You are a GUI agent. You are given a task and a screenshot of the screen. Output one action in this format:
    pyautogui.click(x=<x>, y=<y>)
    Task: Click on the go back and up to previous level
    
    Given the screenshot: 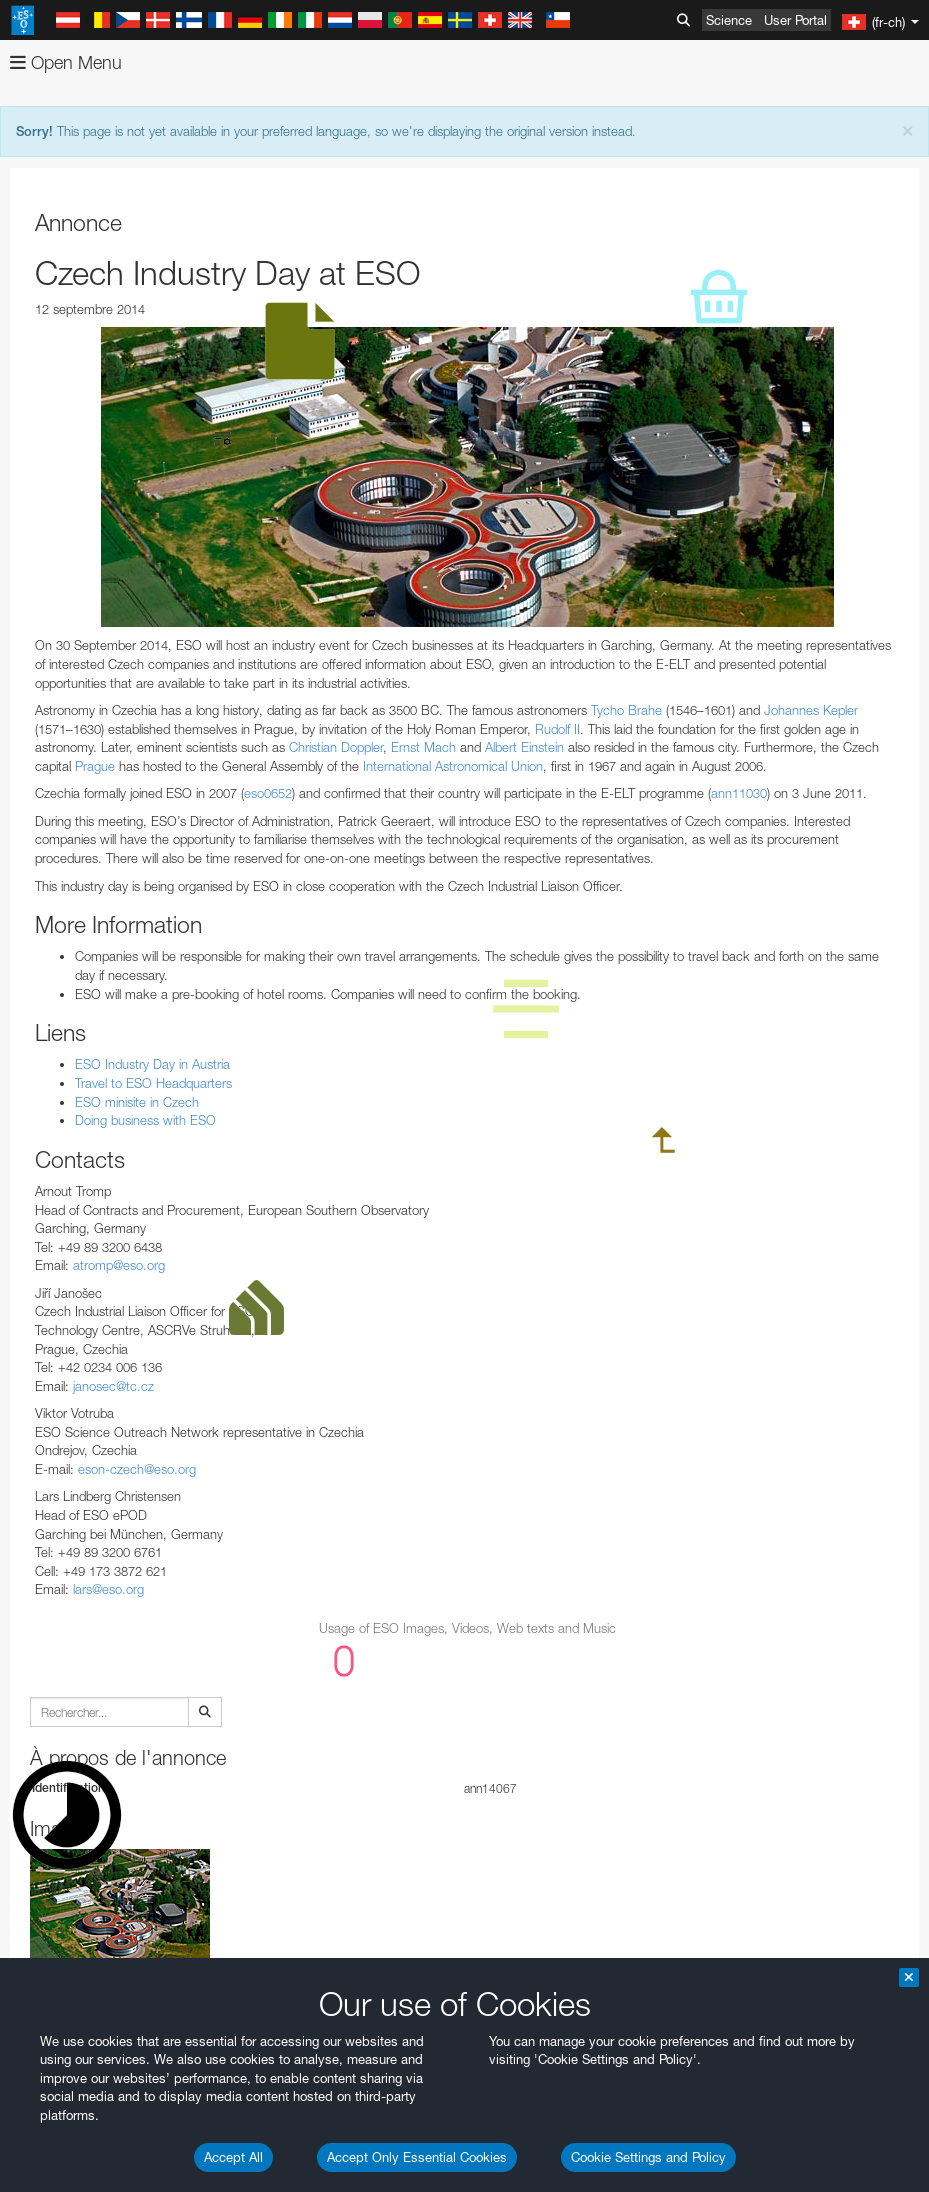 What is the action you would take?
    pyautogui.click(x=663, y=1141)
    